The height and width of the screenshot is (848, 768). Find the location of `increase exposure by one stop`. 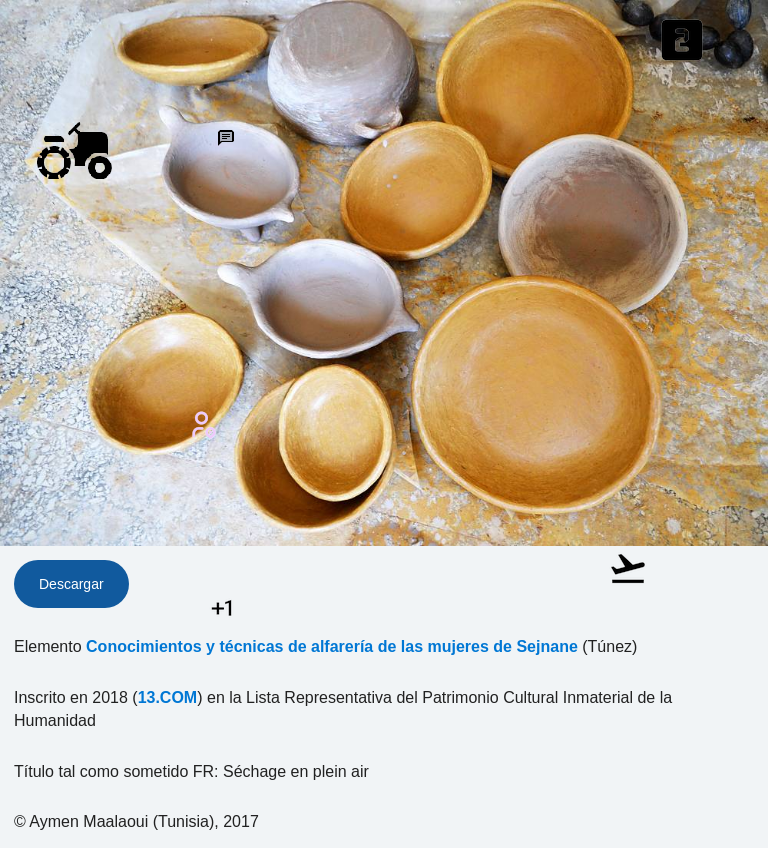

increase exposure by one stop is located at coordinates (221, 608).